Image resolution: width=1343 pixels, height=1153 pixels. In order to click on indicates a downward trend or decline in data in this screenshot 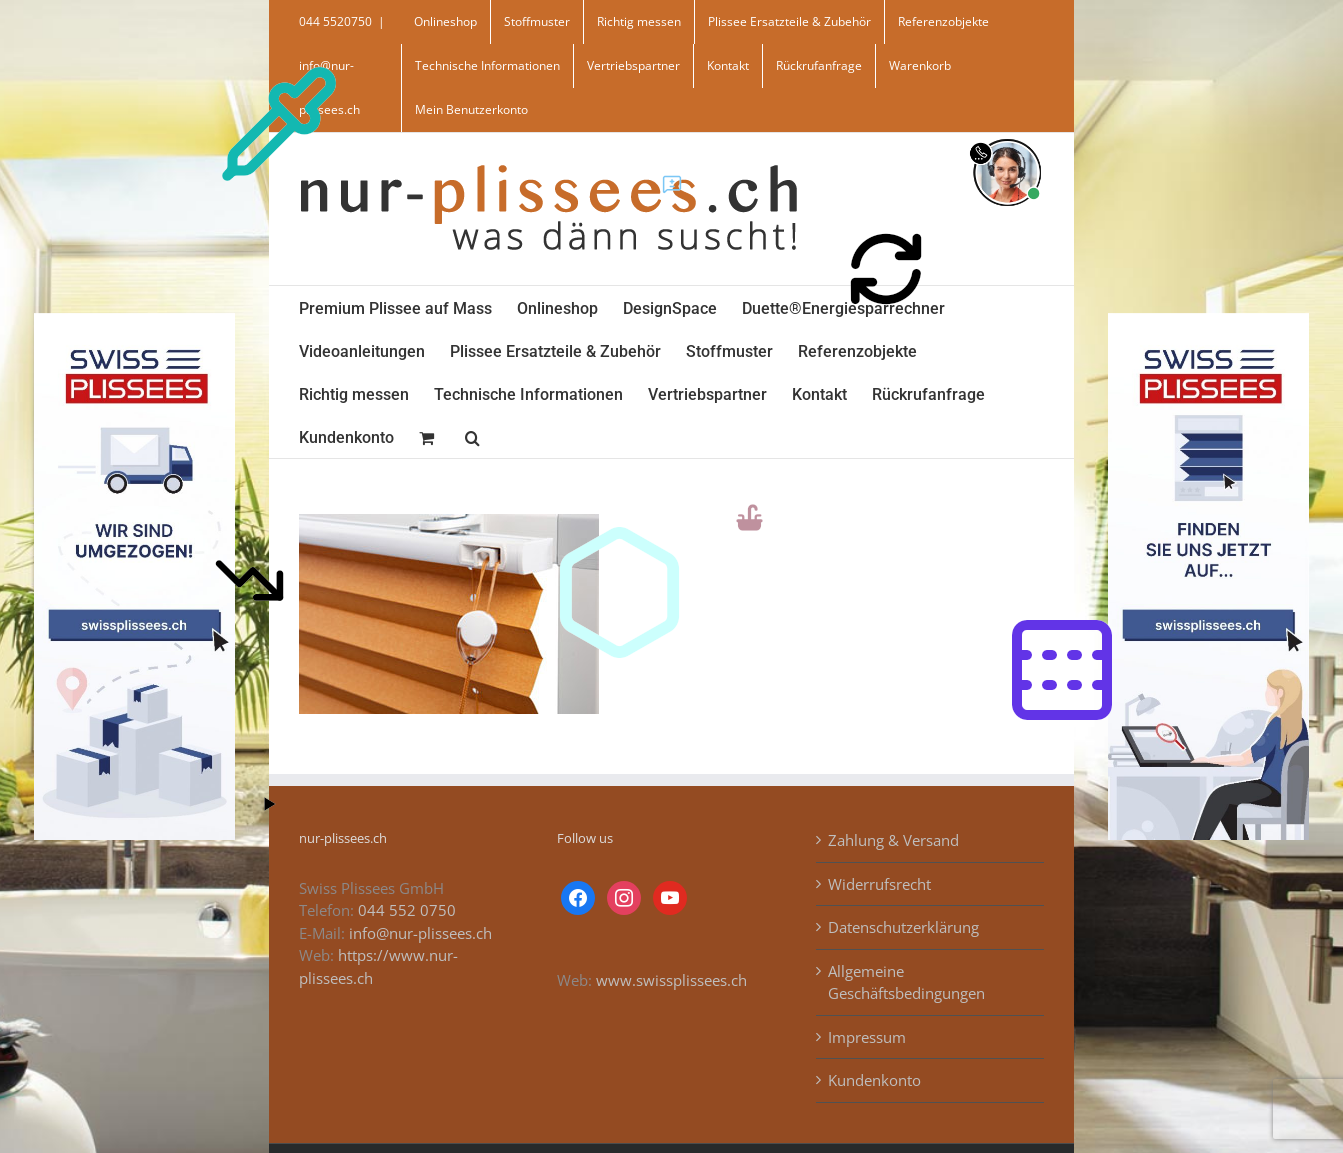, I will do `click(249, 580)`.